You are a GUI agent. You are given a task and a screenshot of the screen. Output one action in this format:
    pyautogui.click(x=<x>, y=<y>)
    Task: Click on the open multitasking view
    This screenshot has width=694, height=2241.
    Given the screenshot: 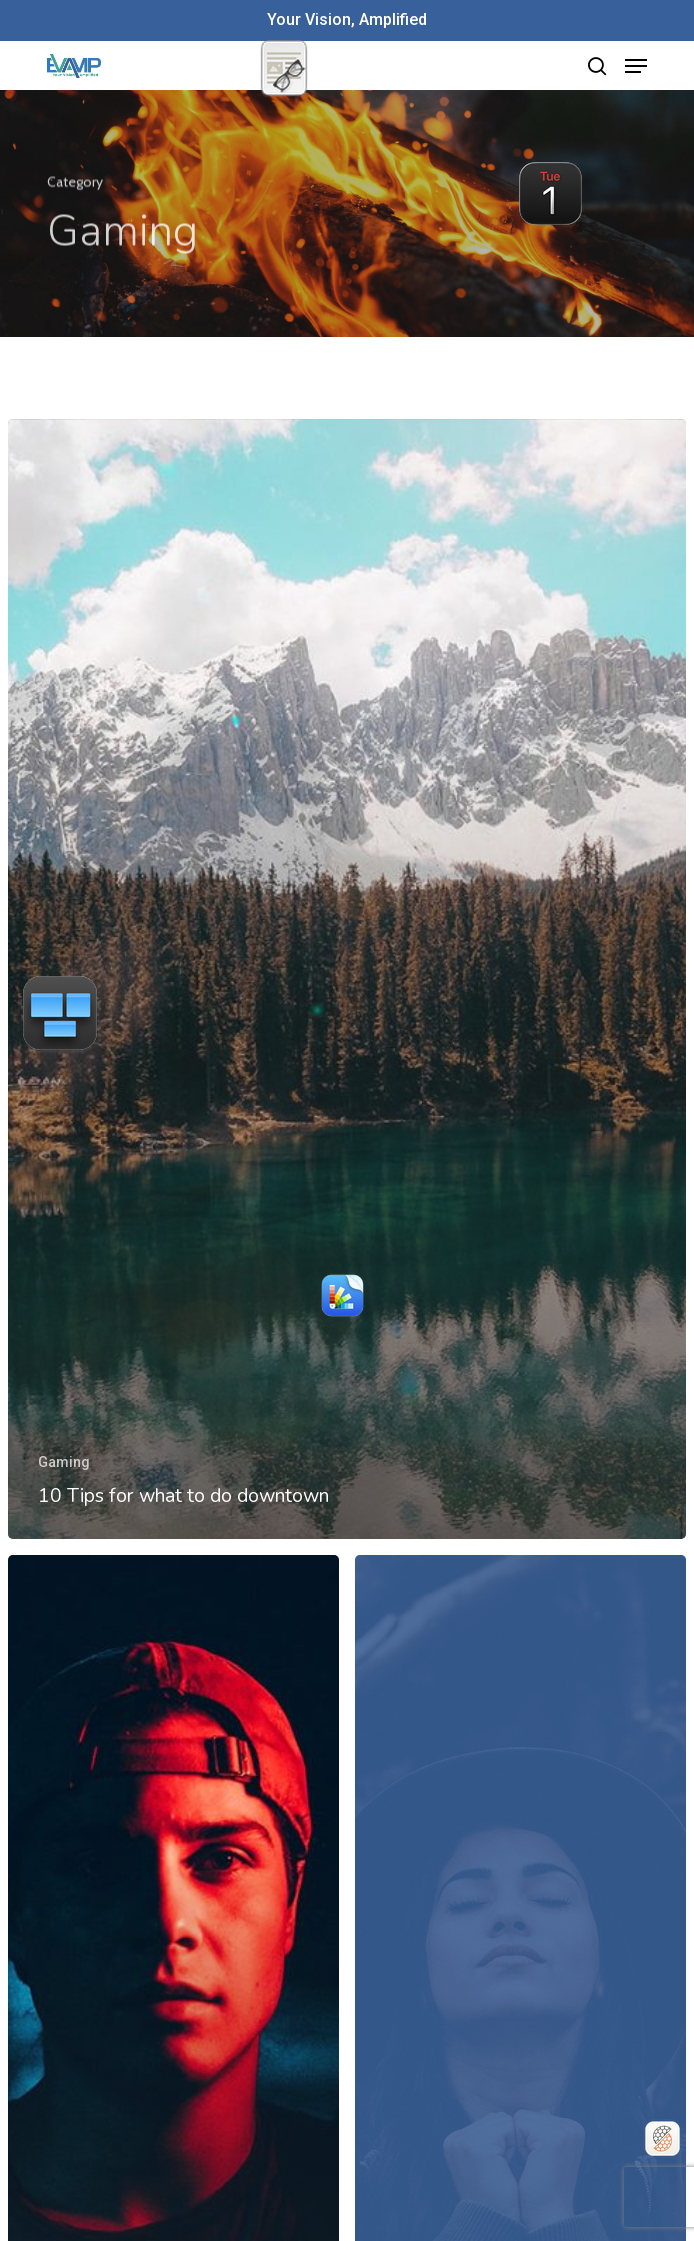 What is the action you would take?
    pyautogui.click(x=60, y=1013)
    